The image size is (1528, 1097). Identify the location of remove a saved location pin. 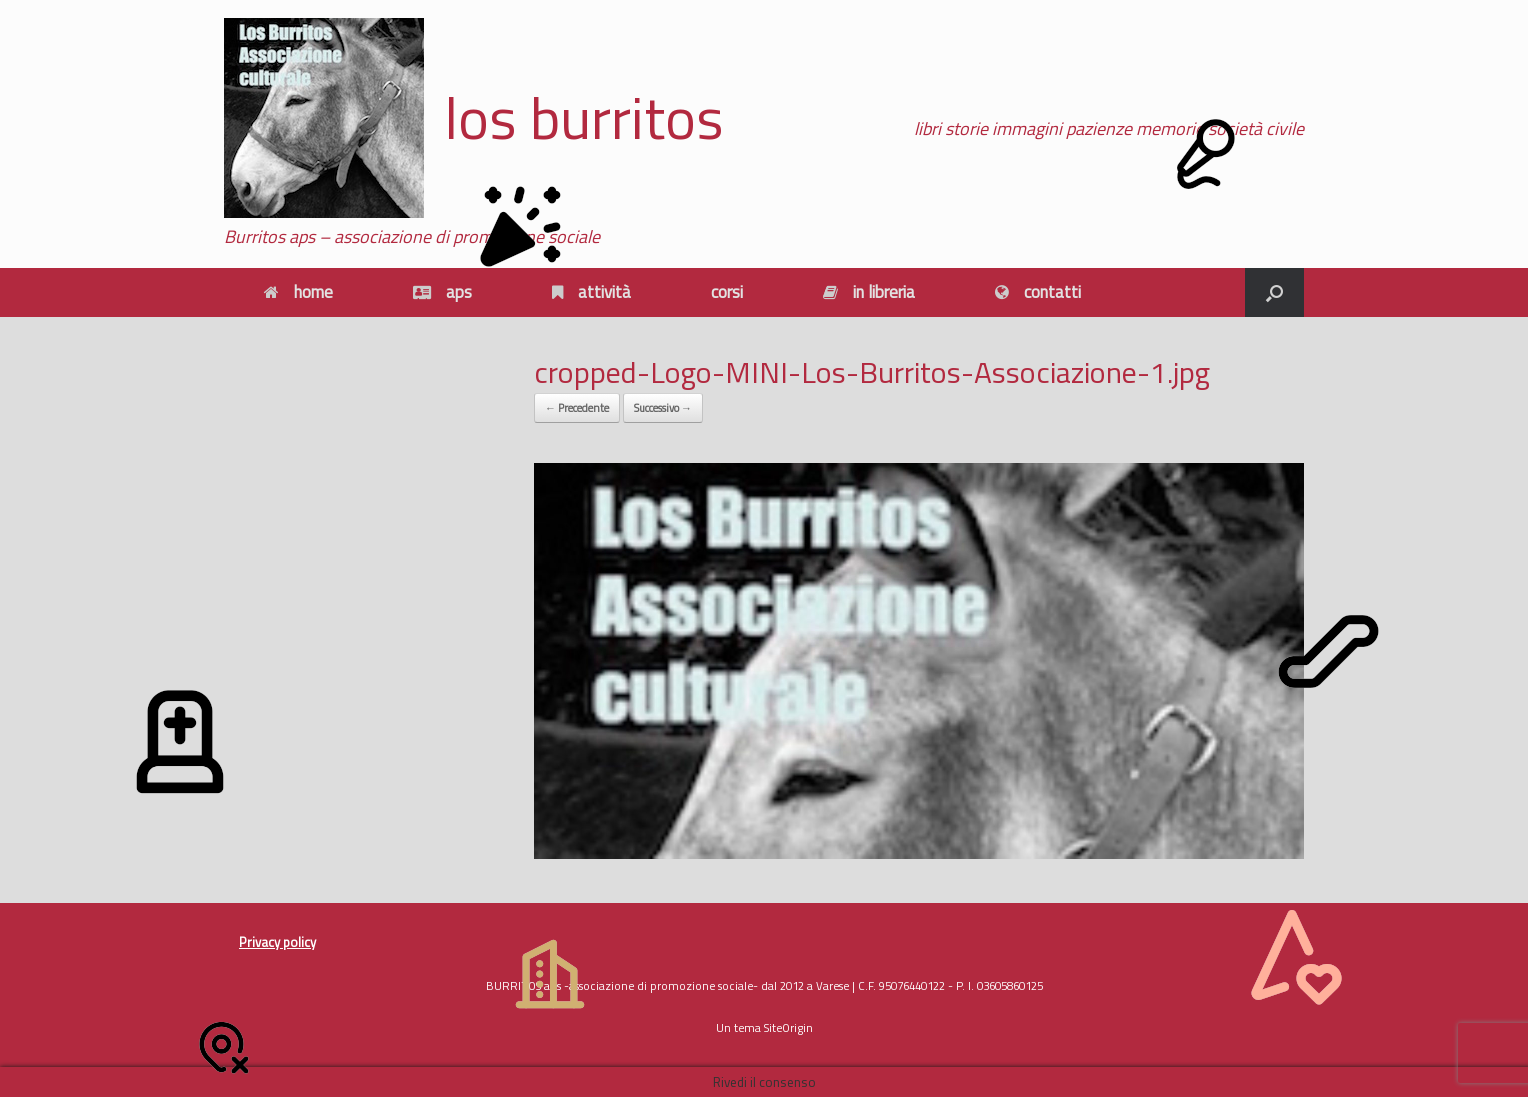
(221, 1046).